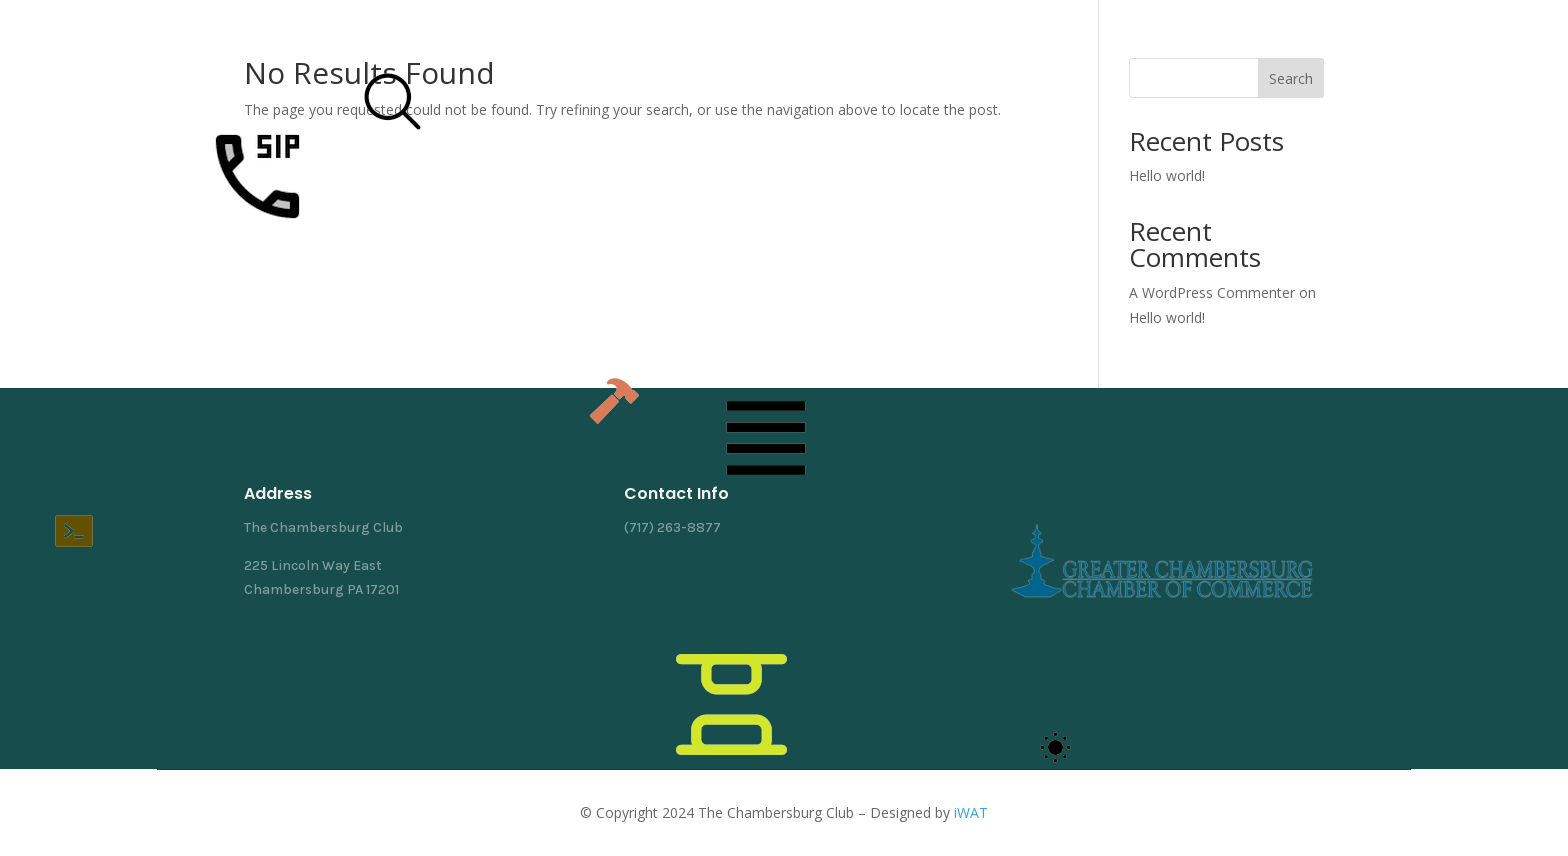 The height and width of the screenshot is (856, 1568). Describe the element at coordinates (74, 531) in the screenshot. I see `open command line terminal` at that location.